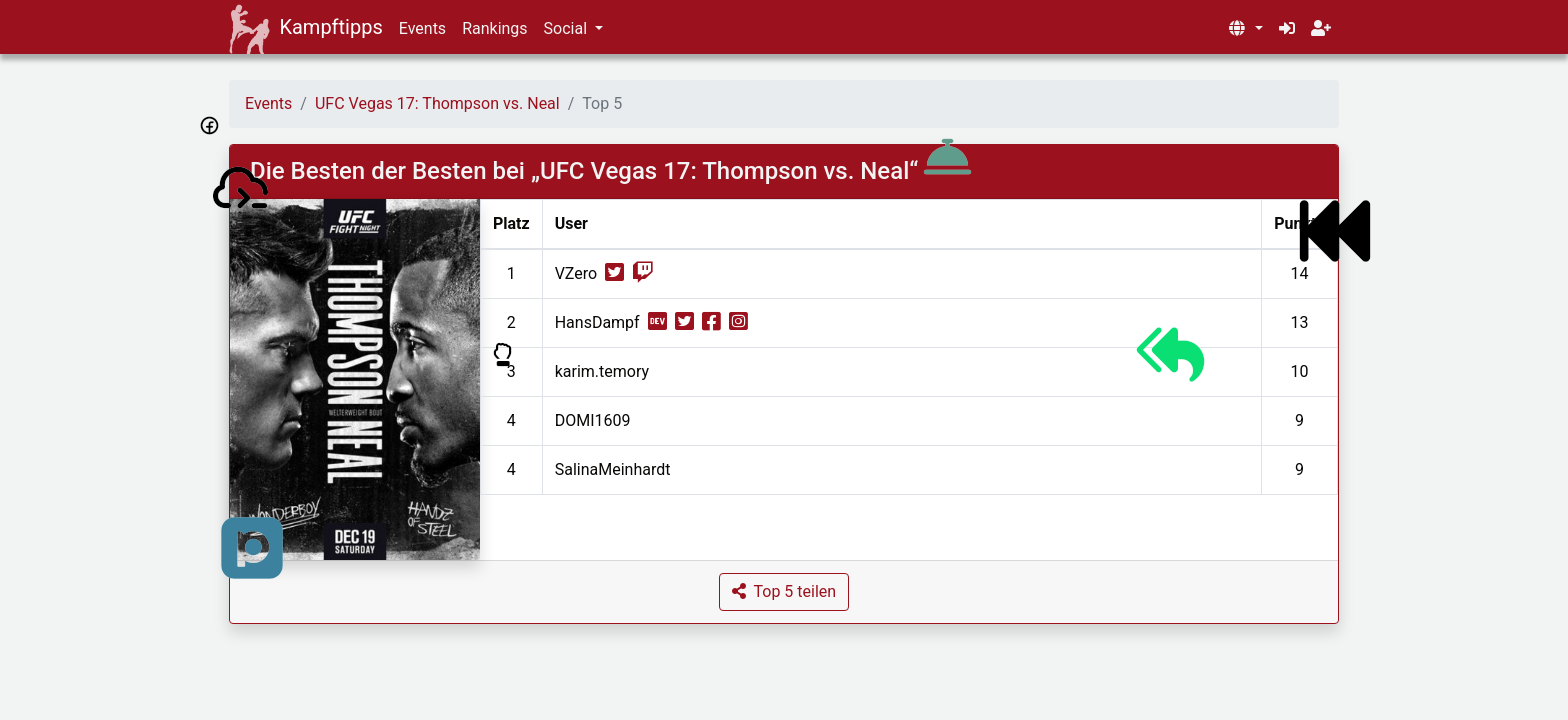  What do you see at coordinates (209, 125) in the screenshot?
I see `open facebook app` at bounding box center [209, 125].